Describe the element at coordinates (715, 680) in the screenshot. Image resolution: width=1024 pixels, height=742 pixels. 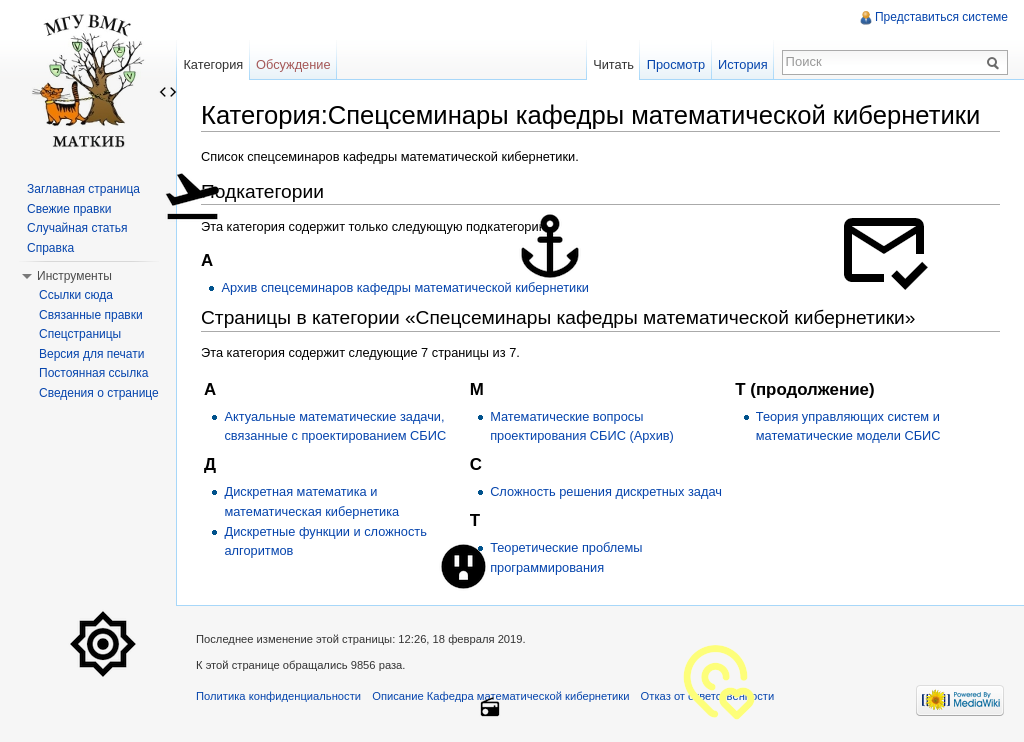
I see `save a location to favorites` at that location.